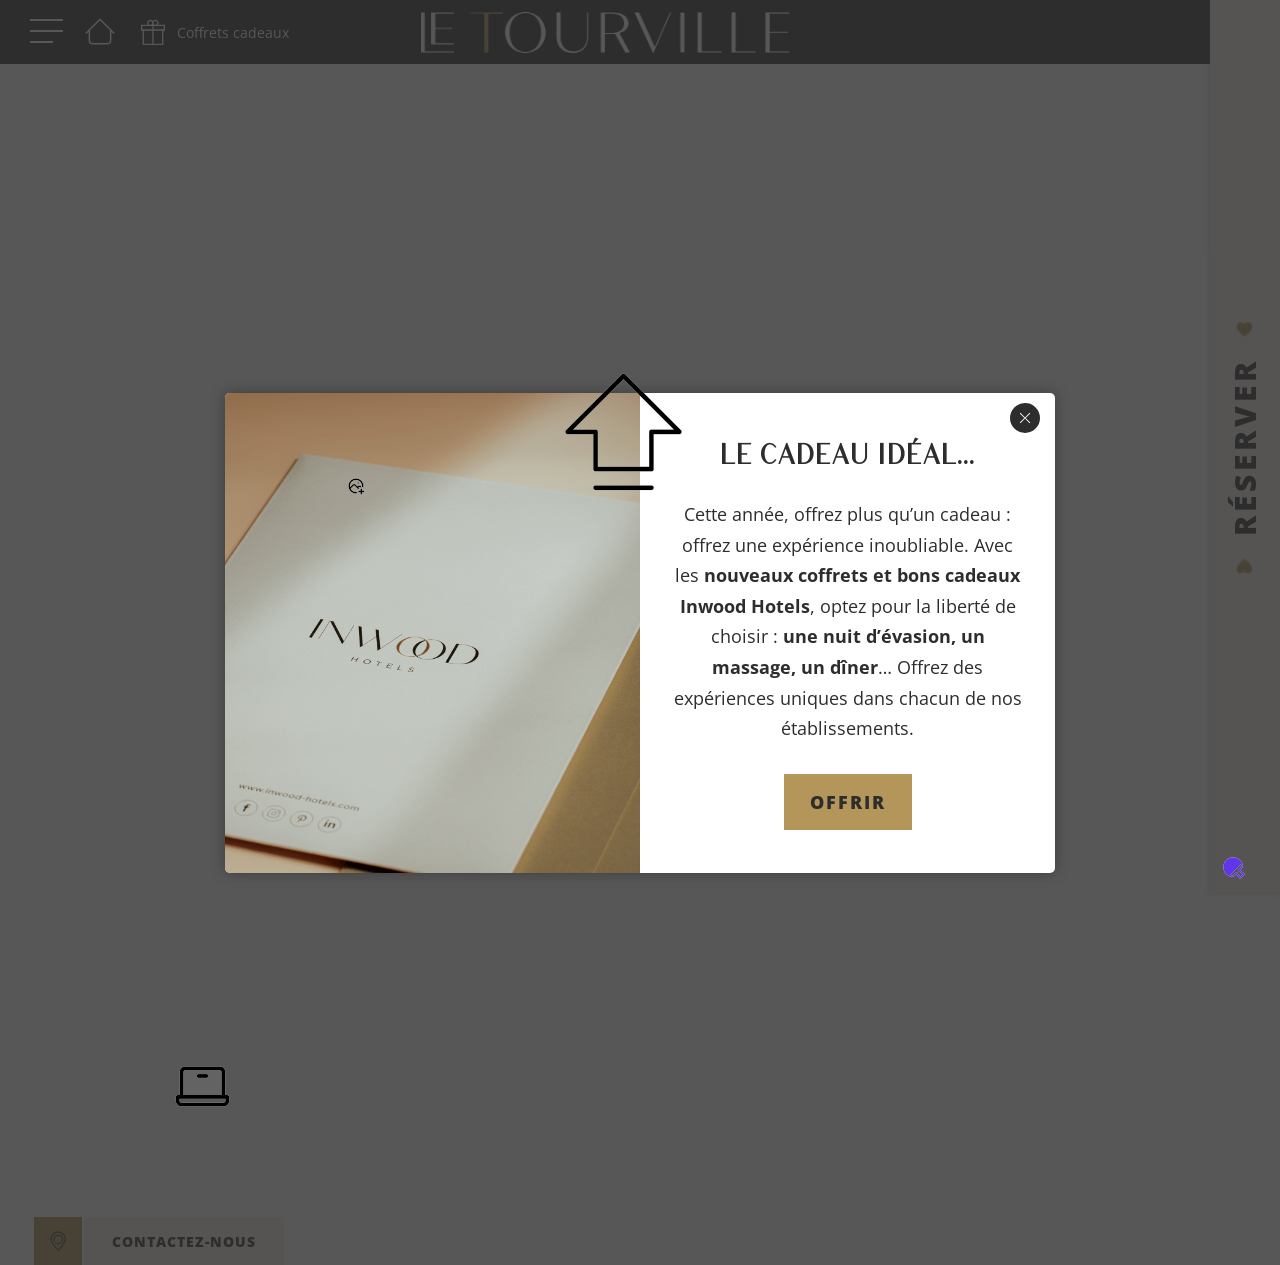 Image resolution: width=1280 pixels, height=1265 pixels. I want to click on switch to desktop view, so click(202, 1085).